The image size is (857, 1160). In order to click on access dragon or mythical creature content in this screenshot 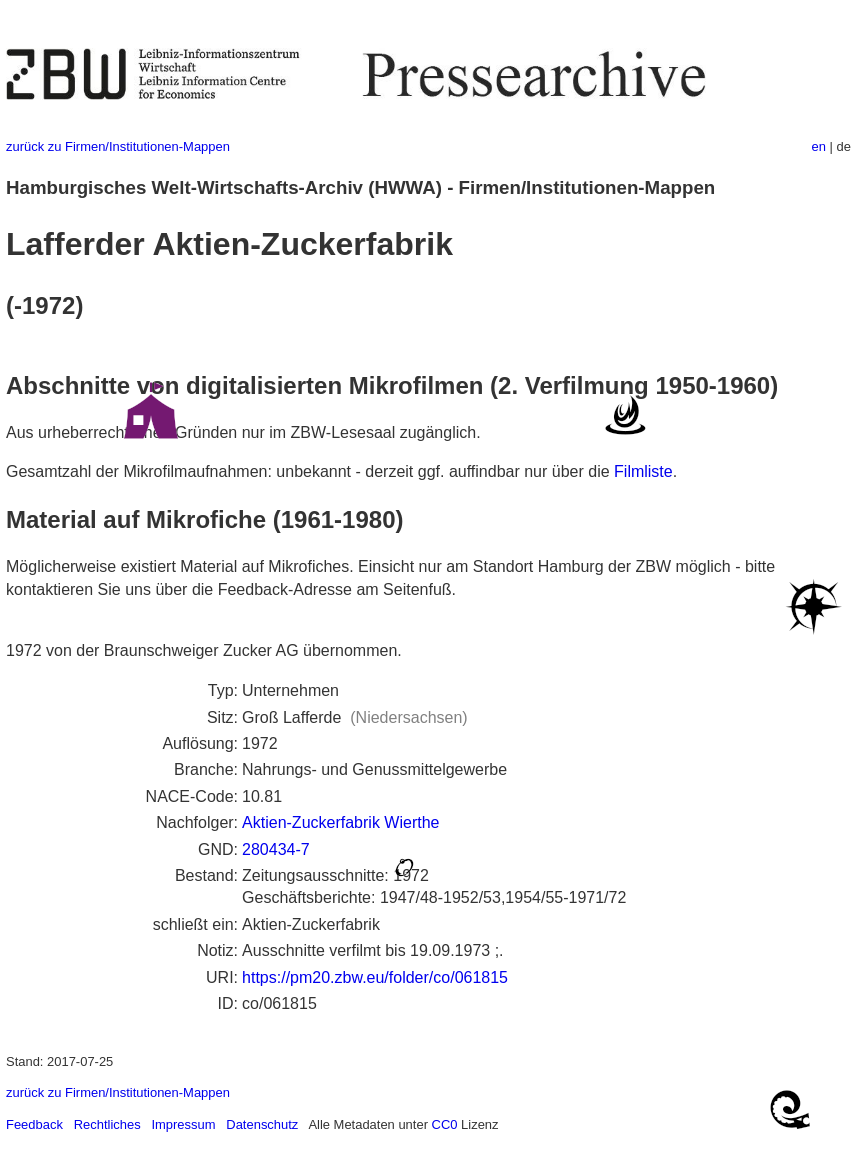, I will do `click(790, 1110)`.